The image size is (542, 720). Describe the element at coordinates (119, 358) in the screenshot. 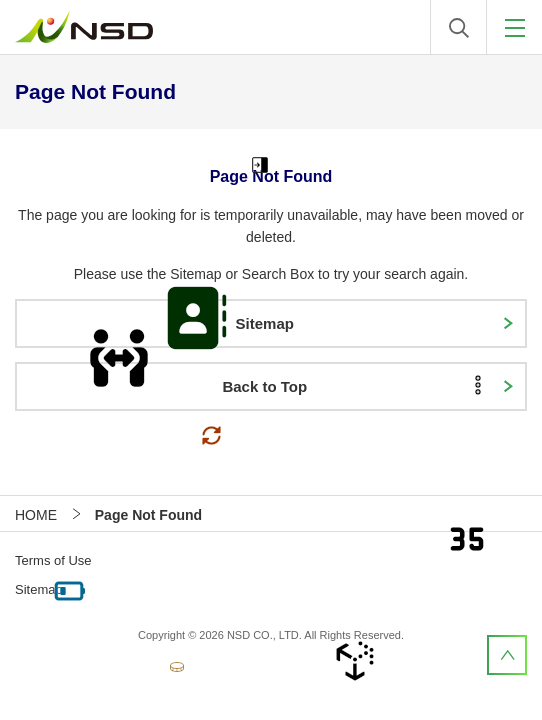

I see `manage user connections or relationships` at that location.